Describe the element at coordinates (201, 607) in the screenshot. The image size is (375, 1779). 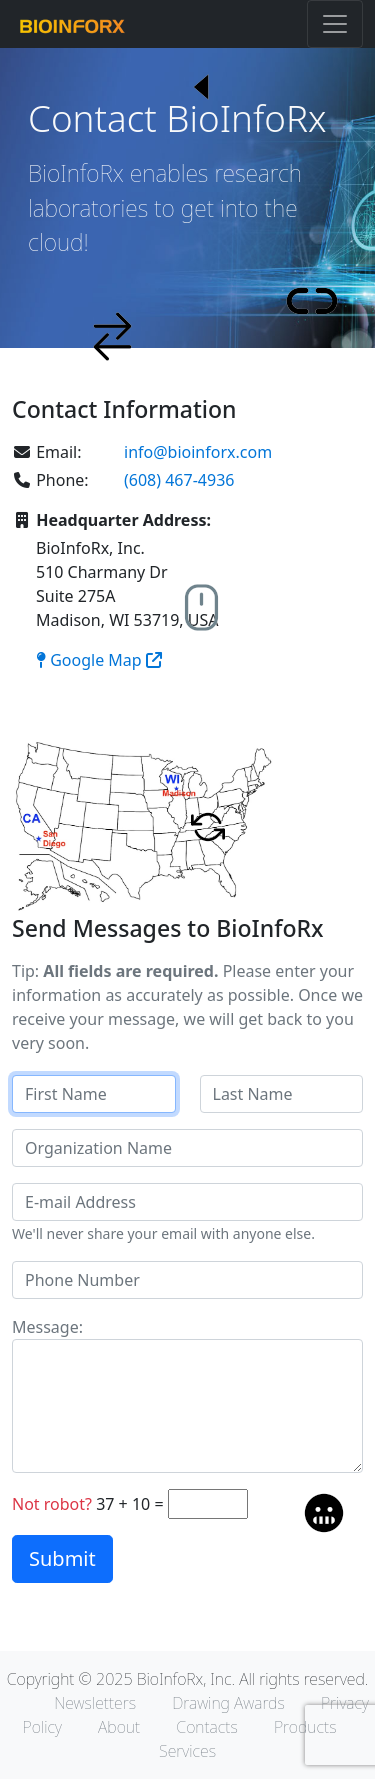
I see `indicates mouse input or cursor control` at that location.